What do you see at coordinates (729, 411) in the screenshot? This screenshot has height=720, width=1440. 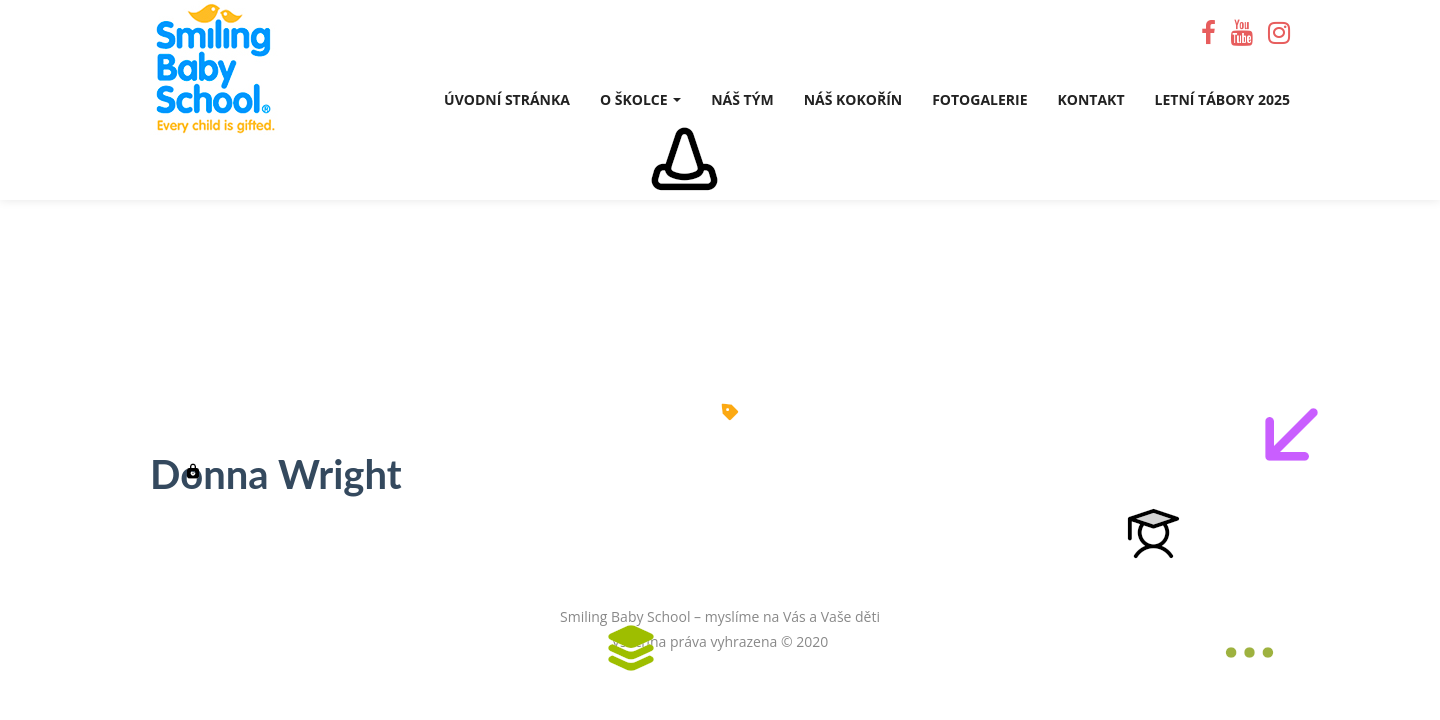 I see `view tags or labels` at bounding box center [729, 411].